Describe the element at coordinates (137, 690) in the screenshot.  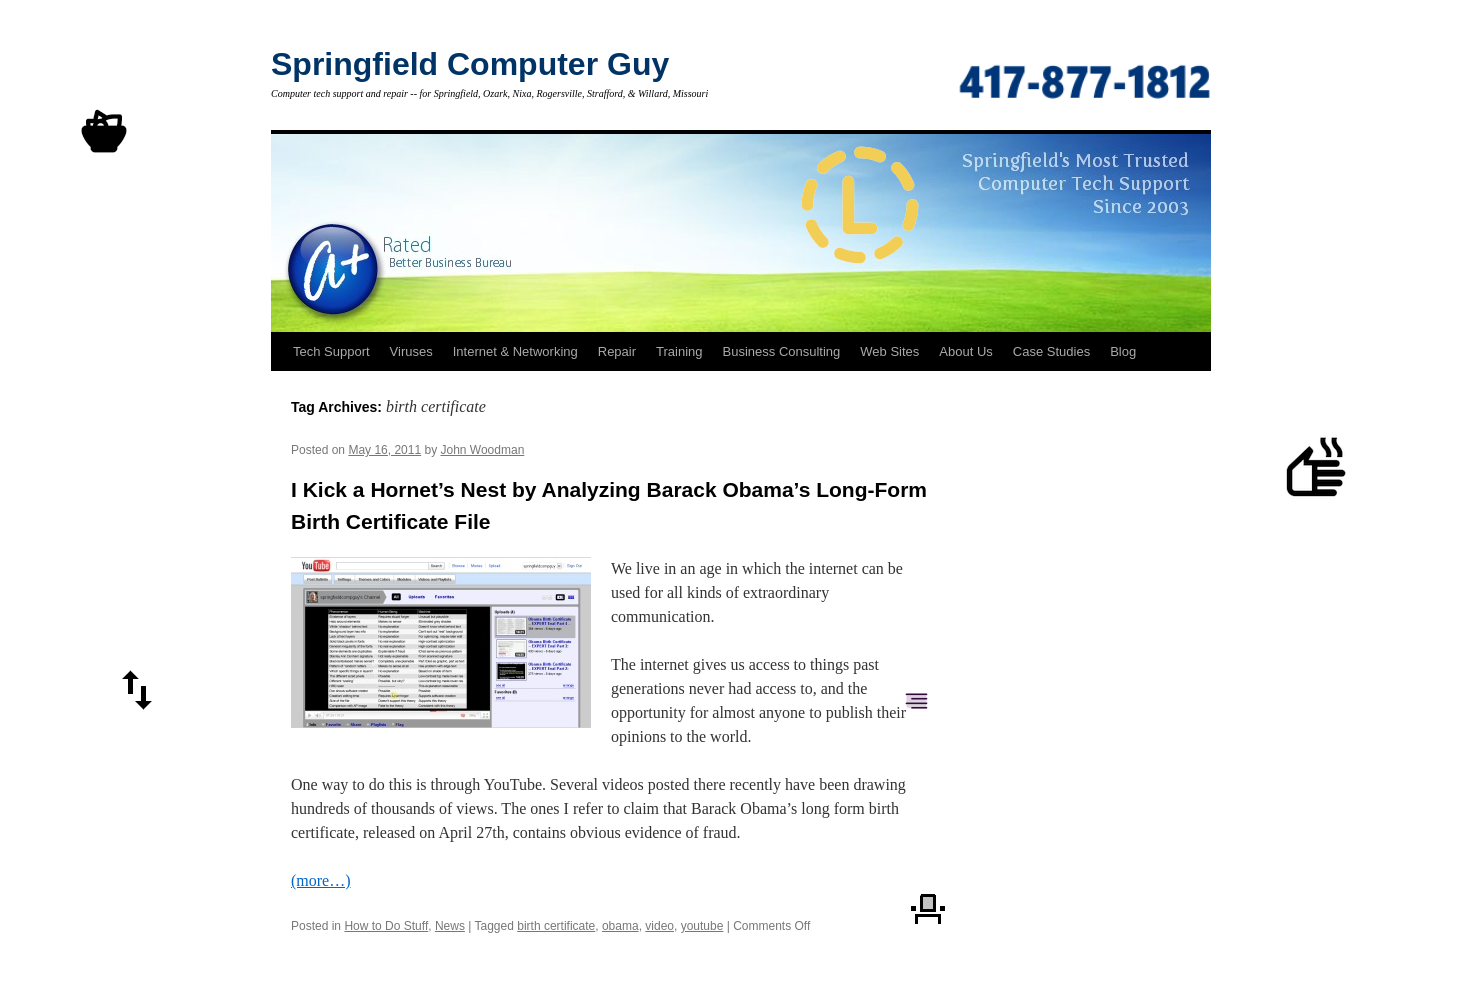
I see `import or export data` at that location.